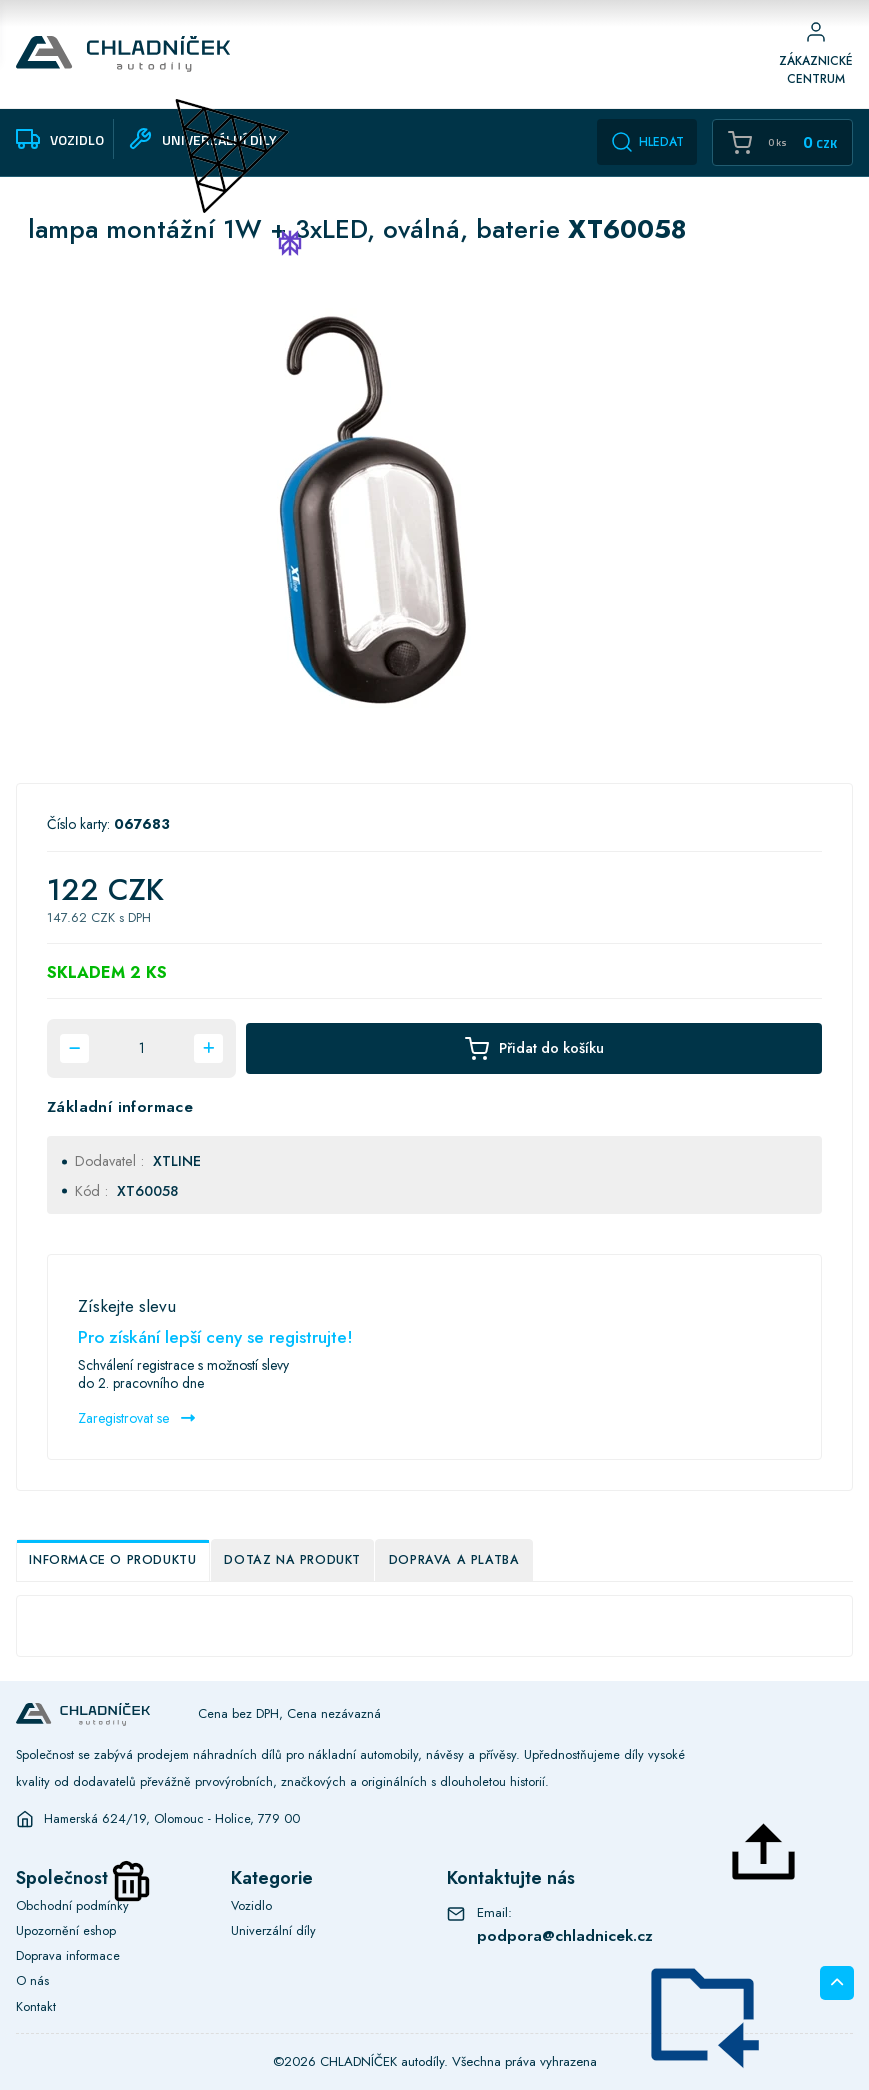 This screenshot has height=2090, width=869. I want to click on upload a file or document, so click(763, 1851).